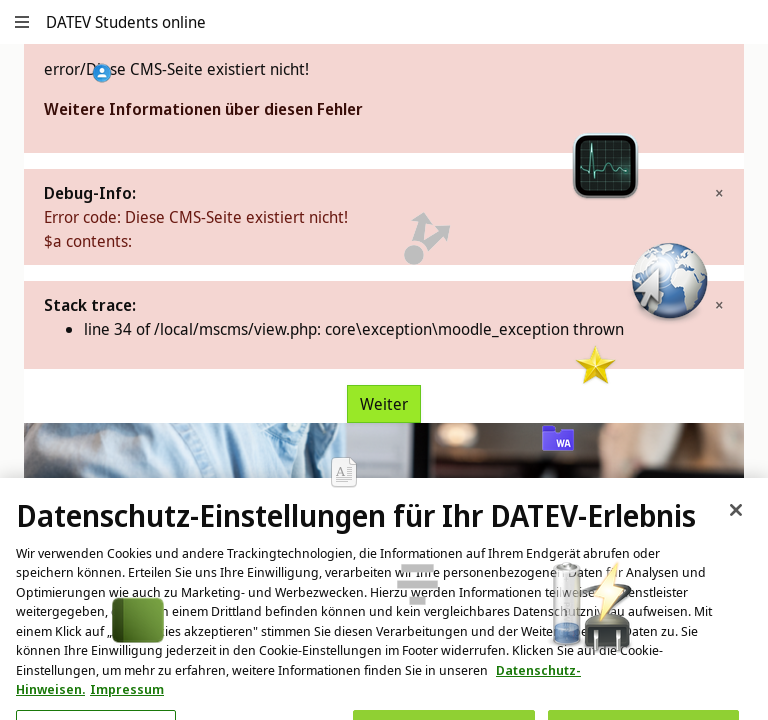 The height and width of the screenshot is (720, 768). What do you see at coordinates (670, 281) in the screenshot?
I see `open web browser` at bounding box center [670, 281].